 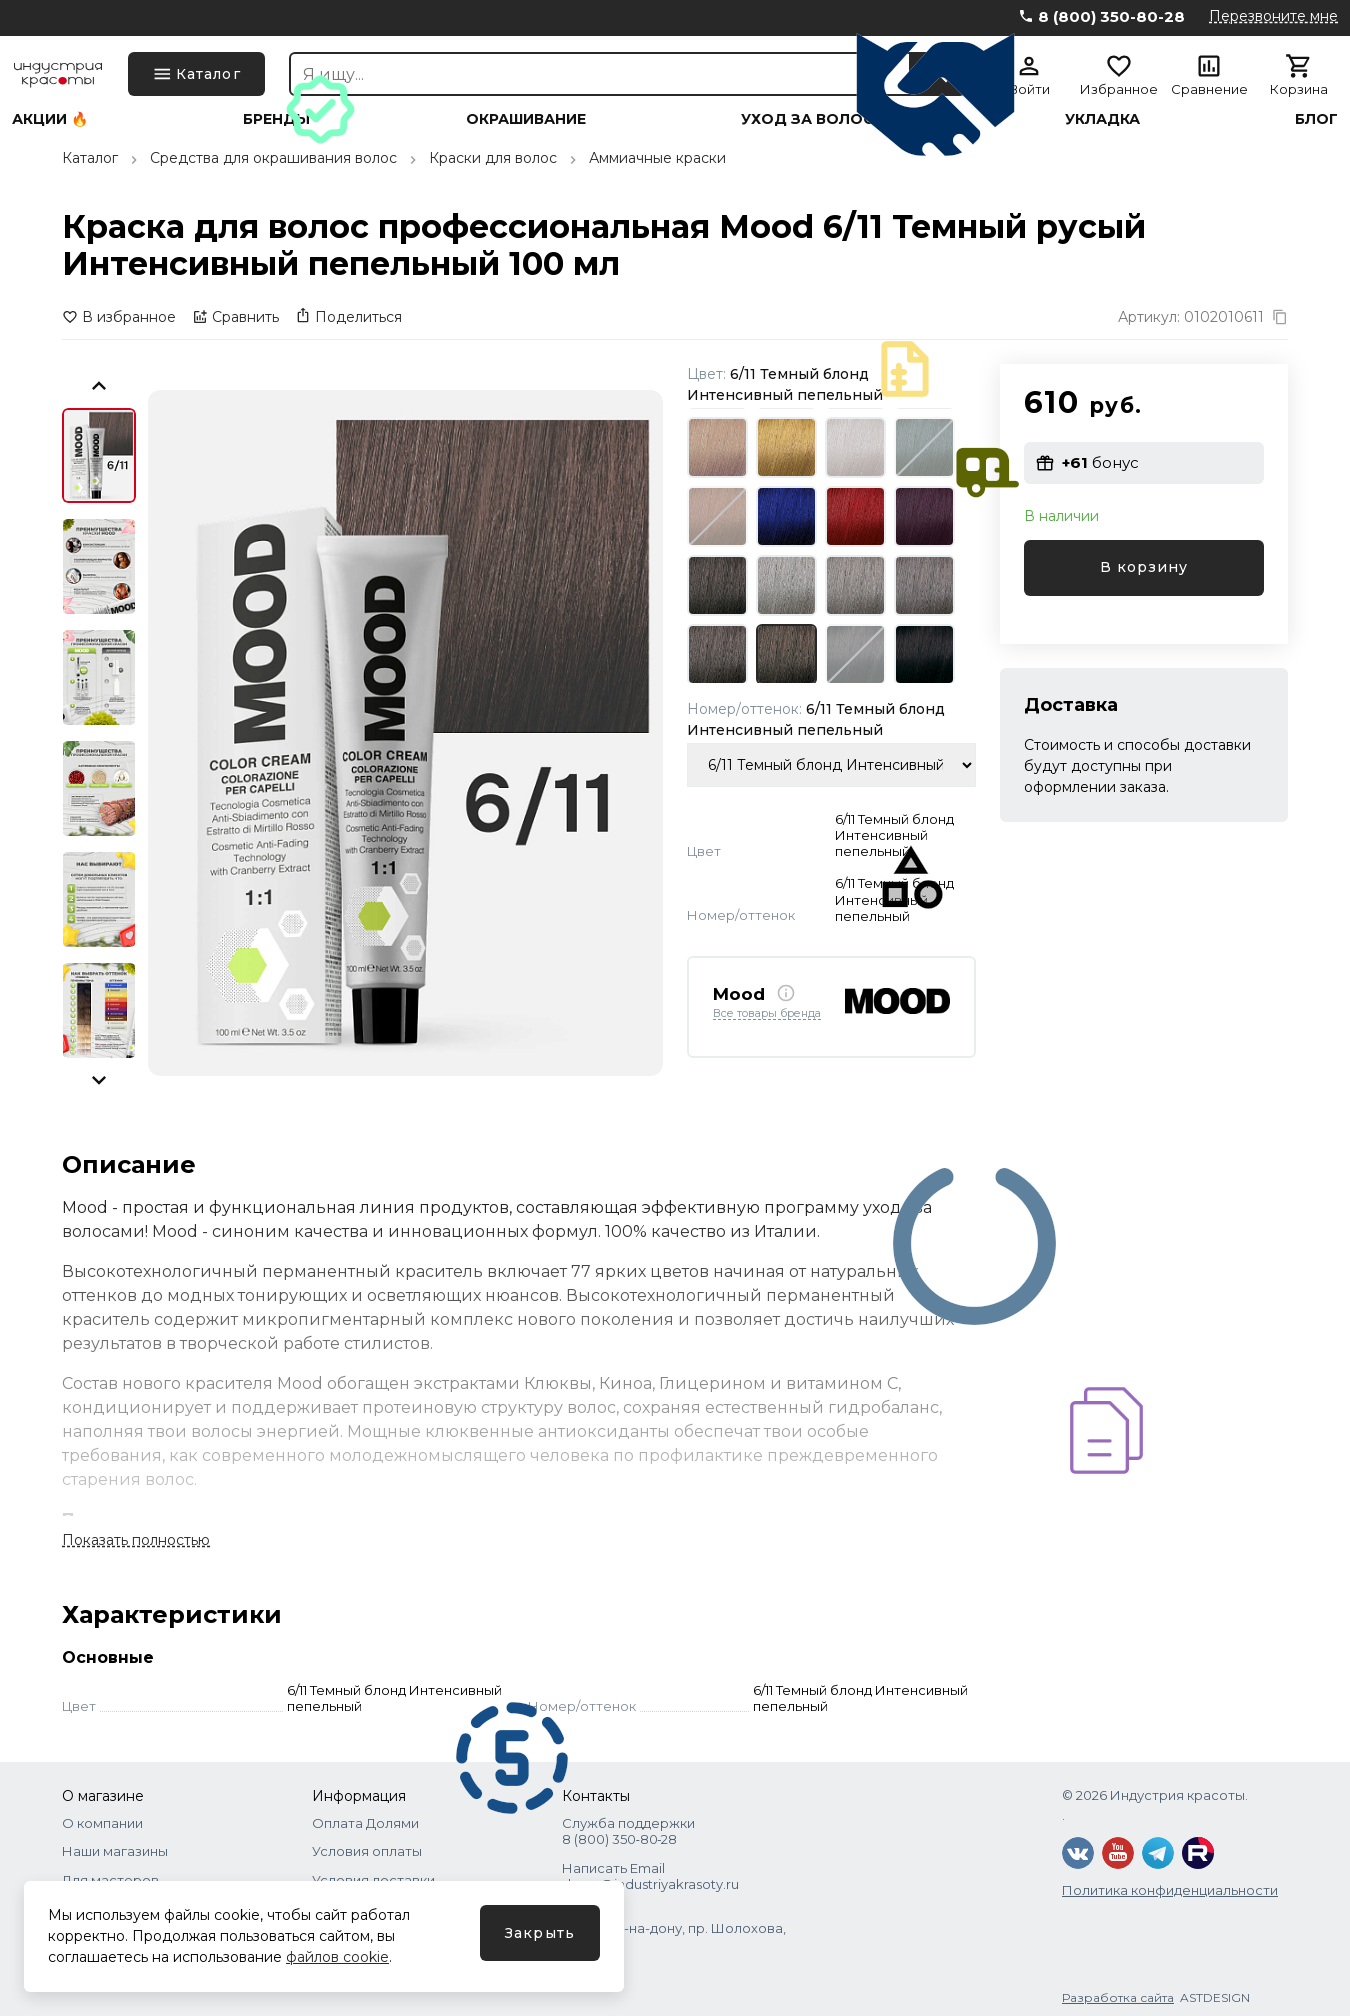 What do you see at coordinates (512, 1758) in the screenshot?
I see `step 5 of a multi-step process` at bounding box center [512, 1758].